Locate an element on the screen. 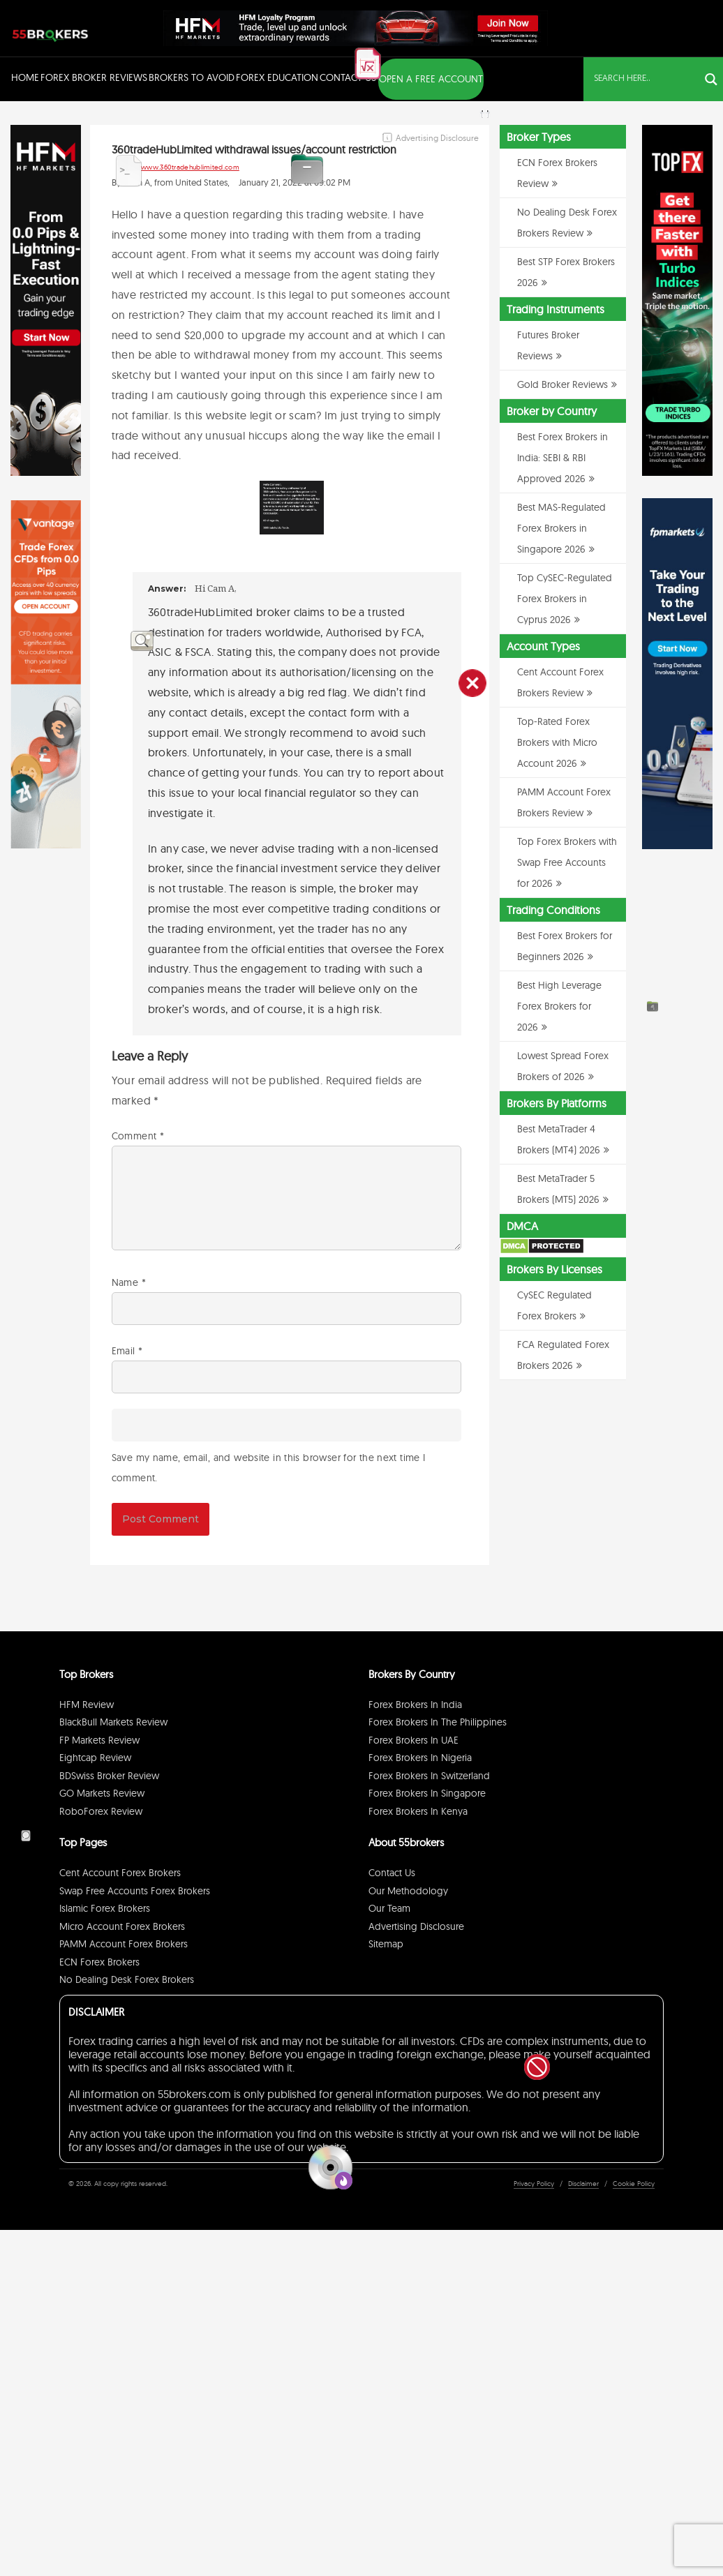  libreoffice math formula file is located at coordinates (368, 63).